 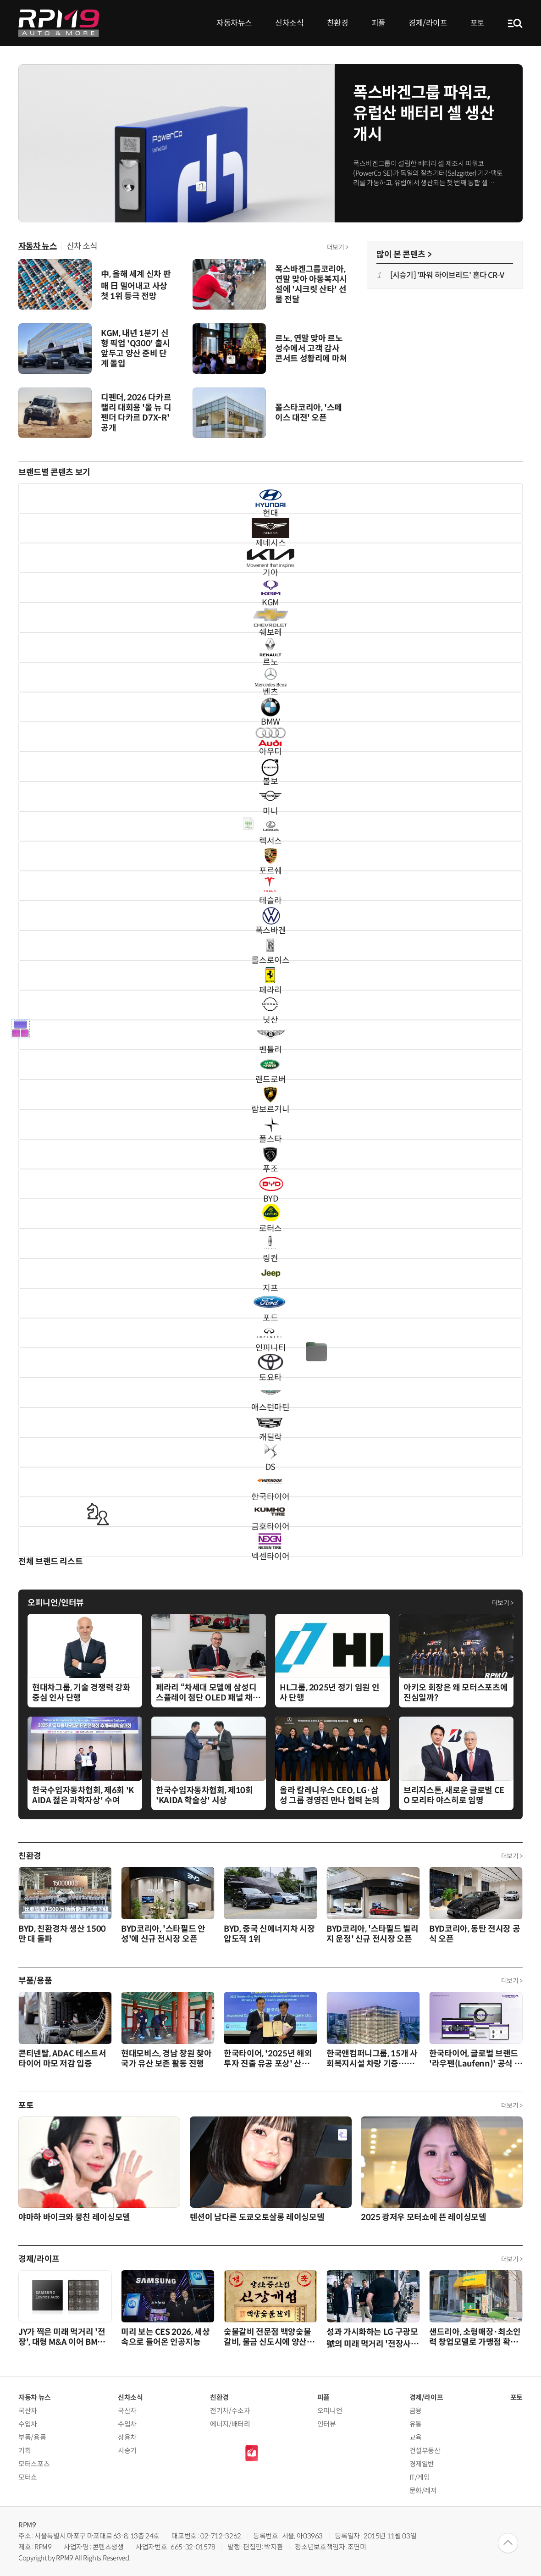 I want to click on spreadsheet file type indicator, so click(x=248, y=823).